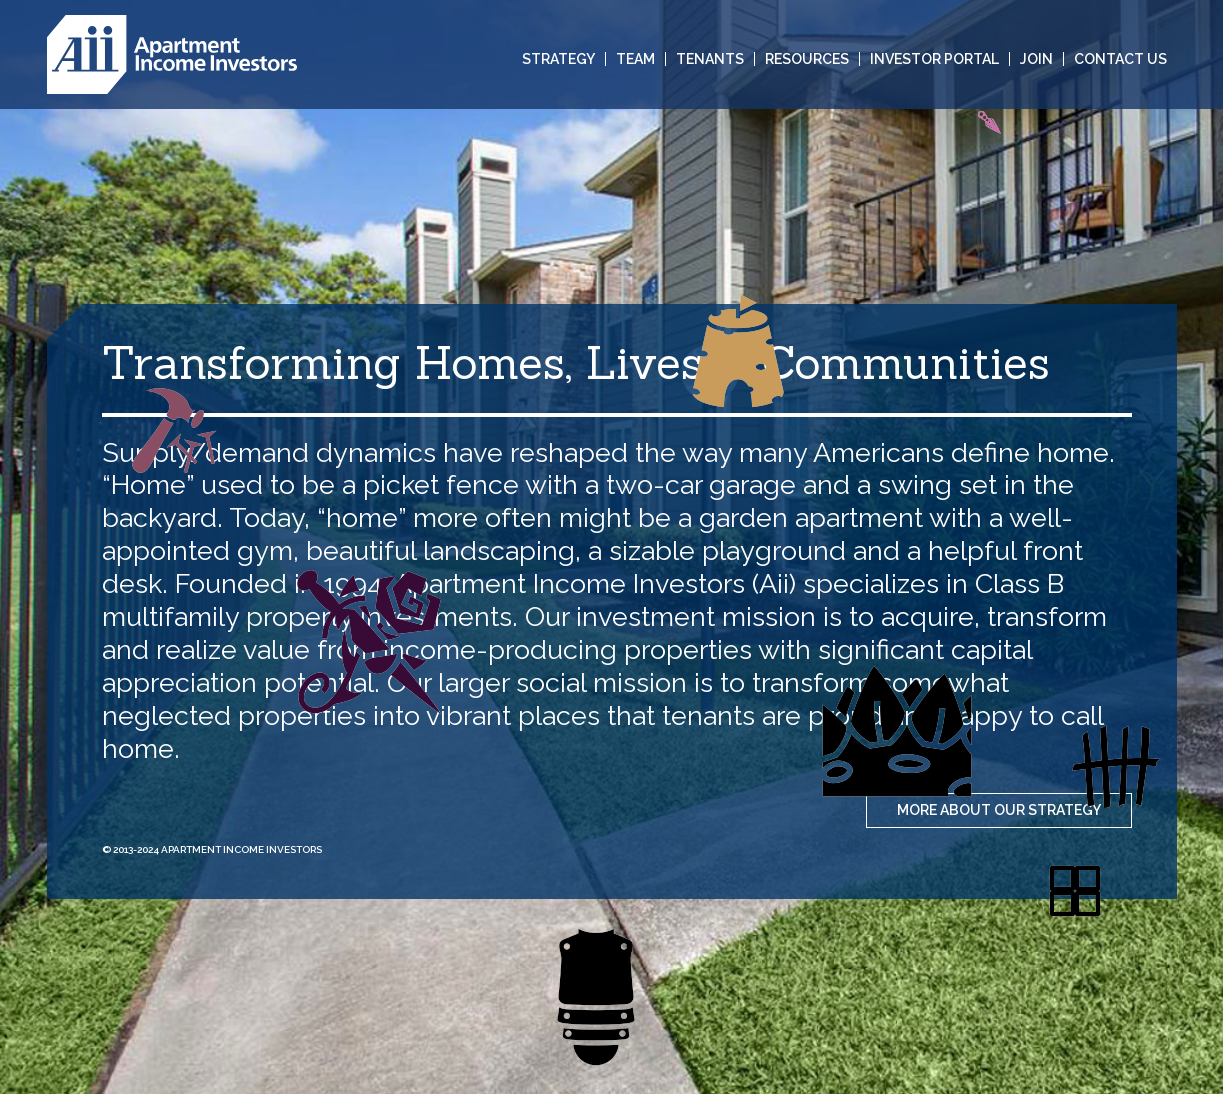 This screenshot has width=1223, height=1094. Describe the element at coordinates (596, 997) in the screenshot. I see `equip body armor to your character` at that location.